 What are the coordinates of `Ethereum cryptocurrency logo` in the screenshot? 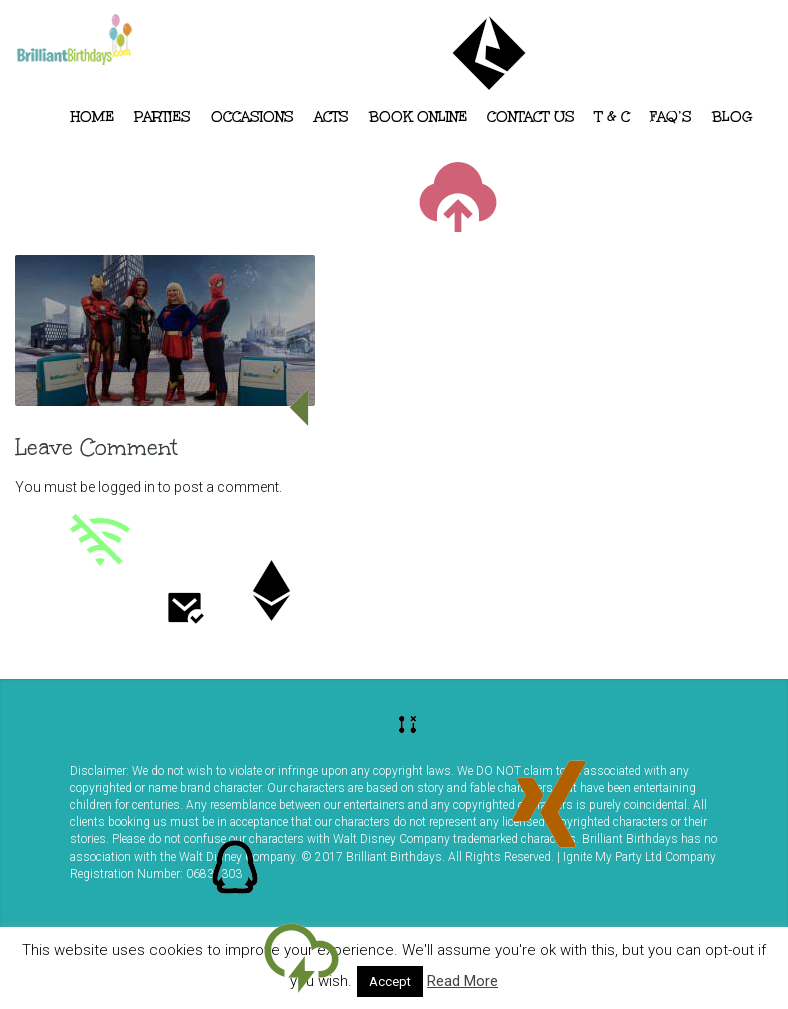 It's located at (271, 590).